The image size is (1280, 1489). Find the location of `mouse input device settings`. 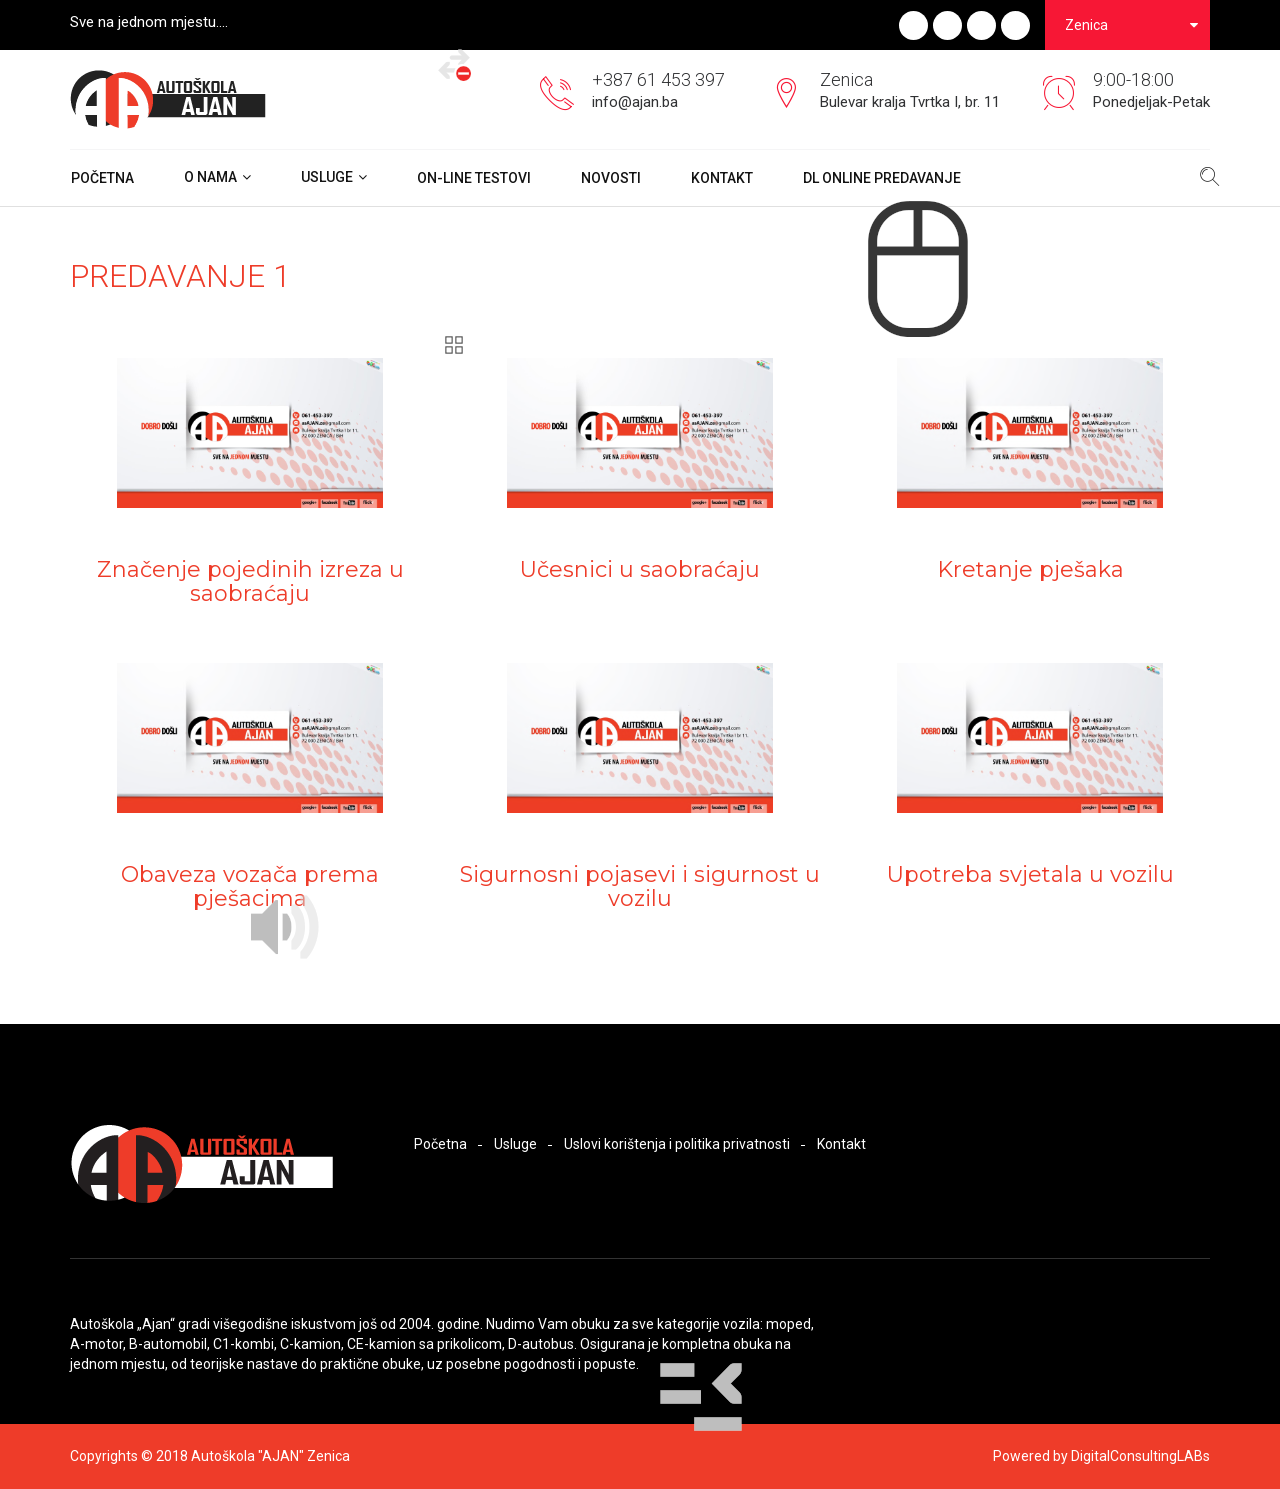

mouse input device settings is located at coordinates (922, 264).